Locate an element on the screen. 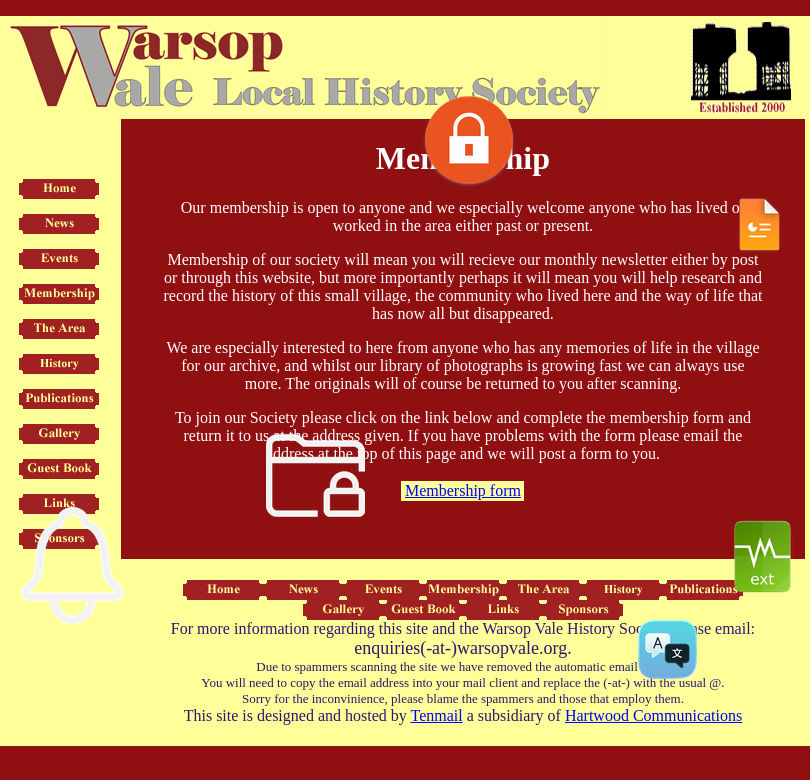 This screenshot has height=780, width=810. virtualbox extension pack file is located at coordinates (762, 556).